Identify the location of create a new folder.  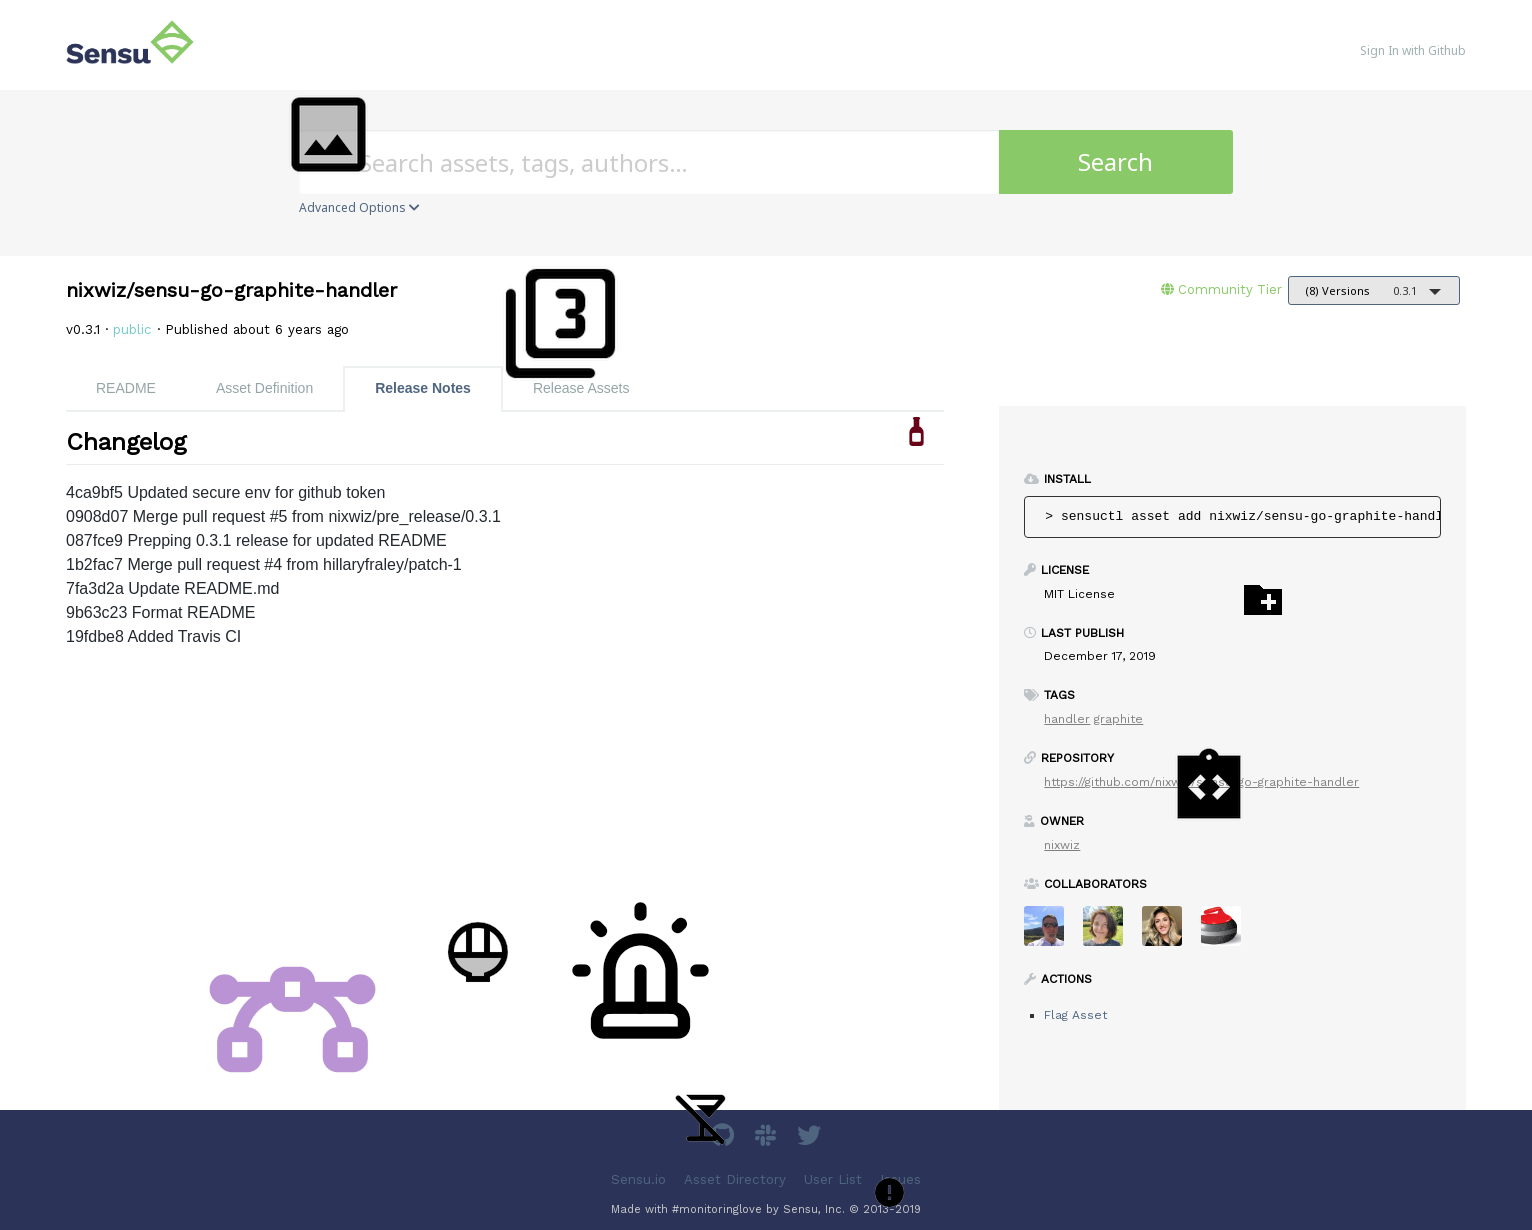
(1263, 600).